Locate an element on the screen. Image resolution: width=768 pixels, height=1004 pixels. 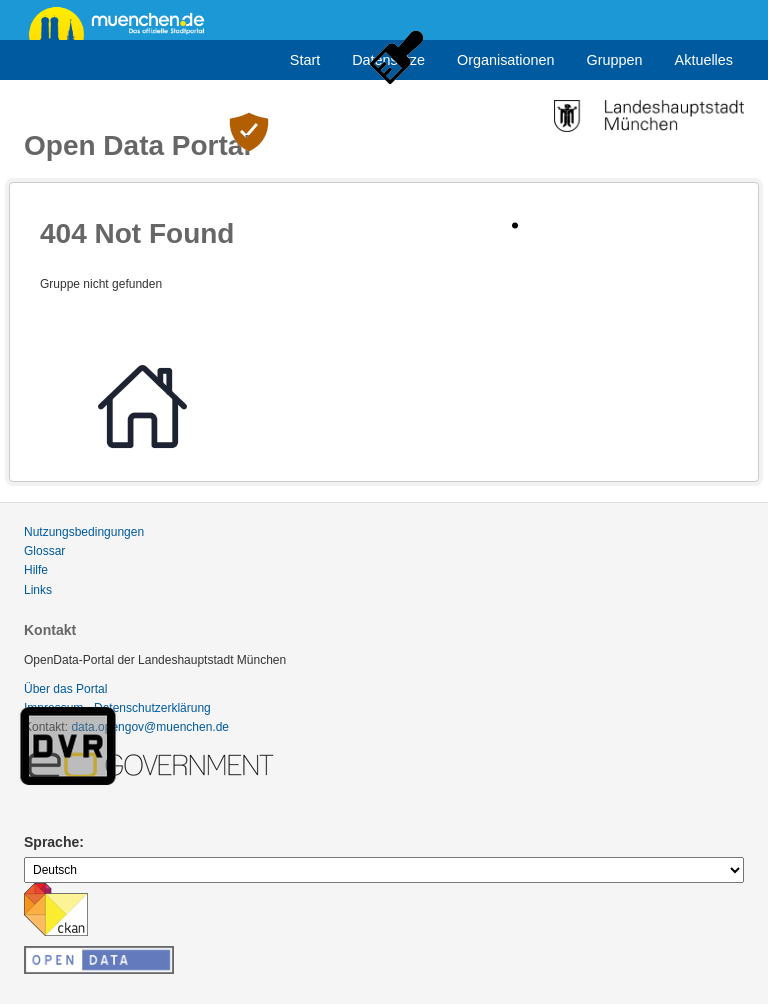
access DVR recordings is located at coordinates (68, 746).